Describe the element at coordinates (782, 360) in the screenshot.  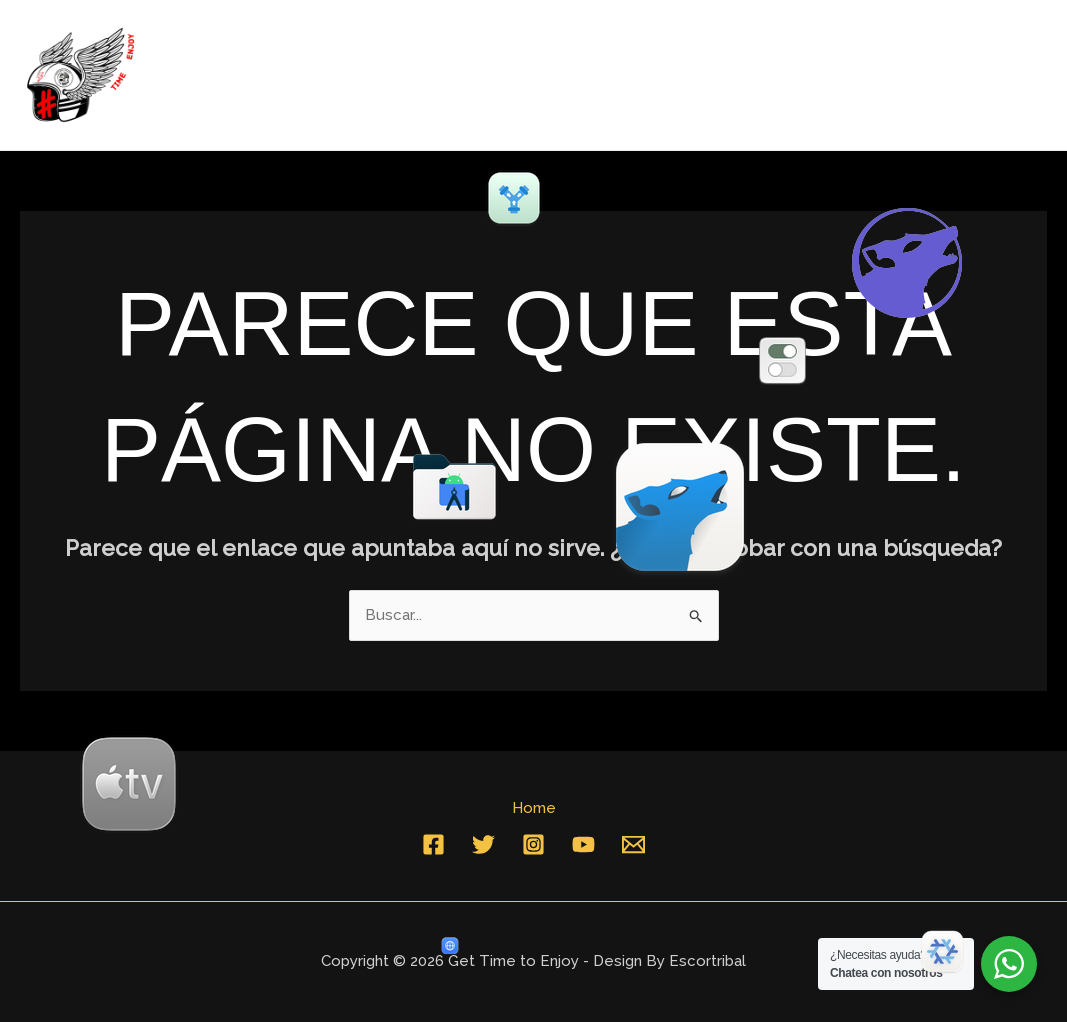
I see `open gnome tweaks settings` at that location.